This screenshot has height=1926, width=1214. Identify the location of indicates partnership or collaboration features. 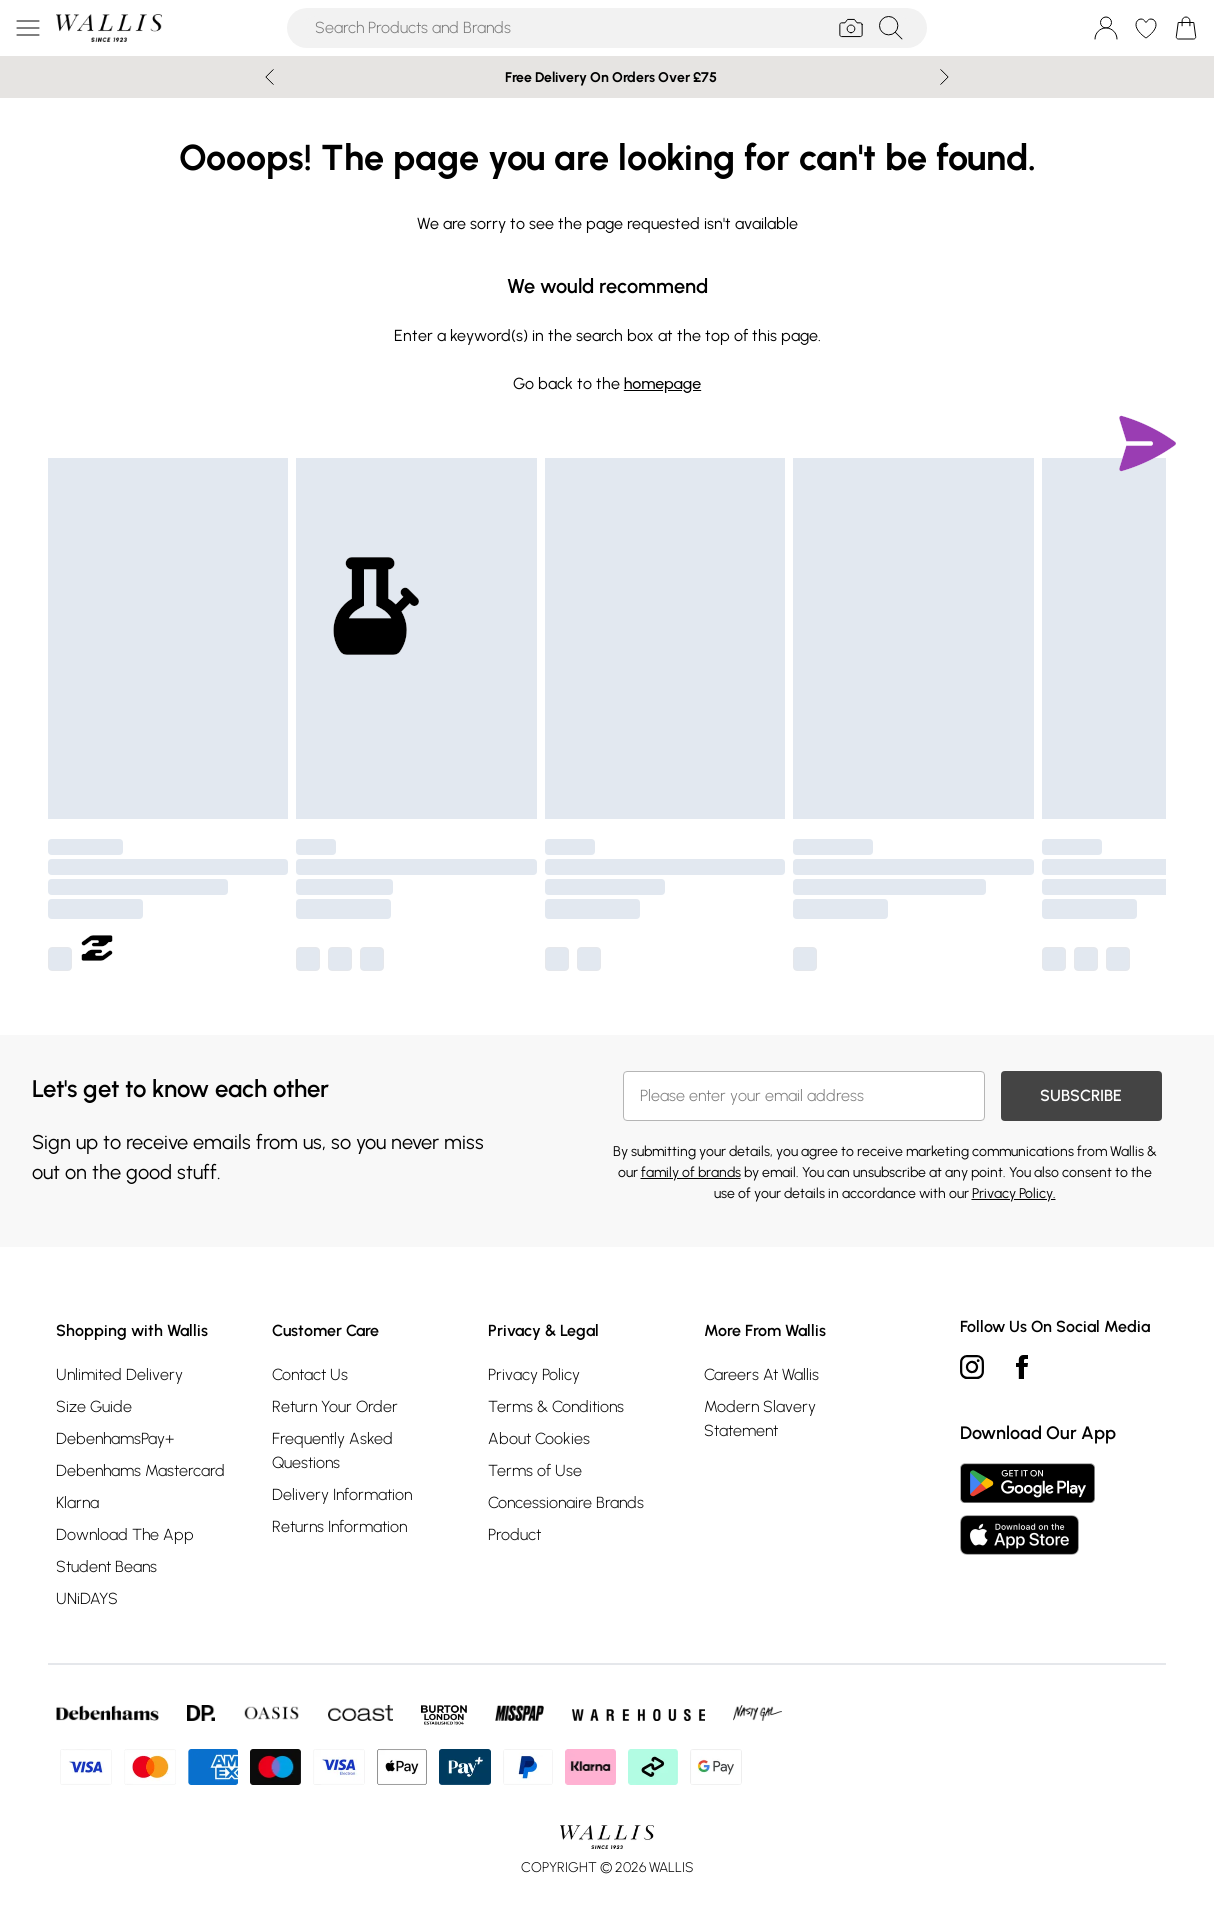
(97, 948).